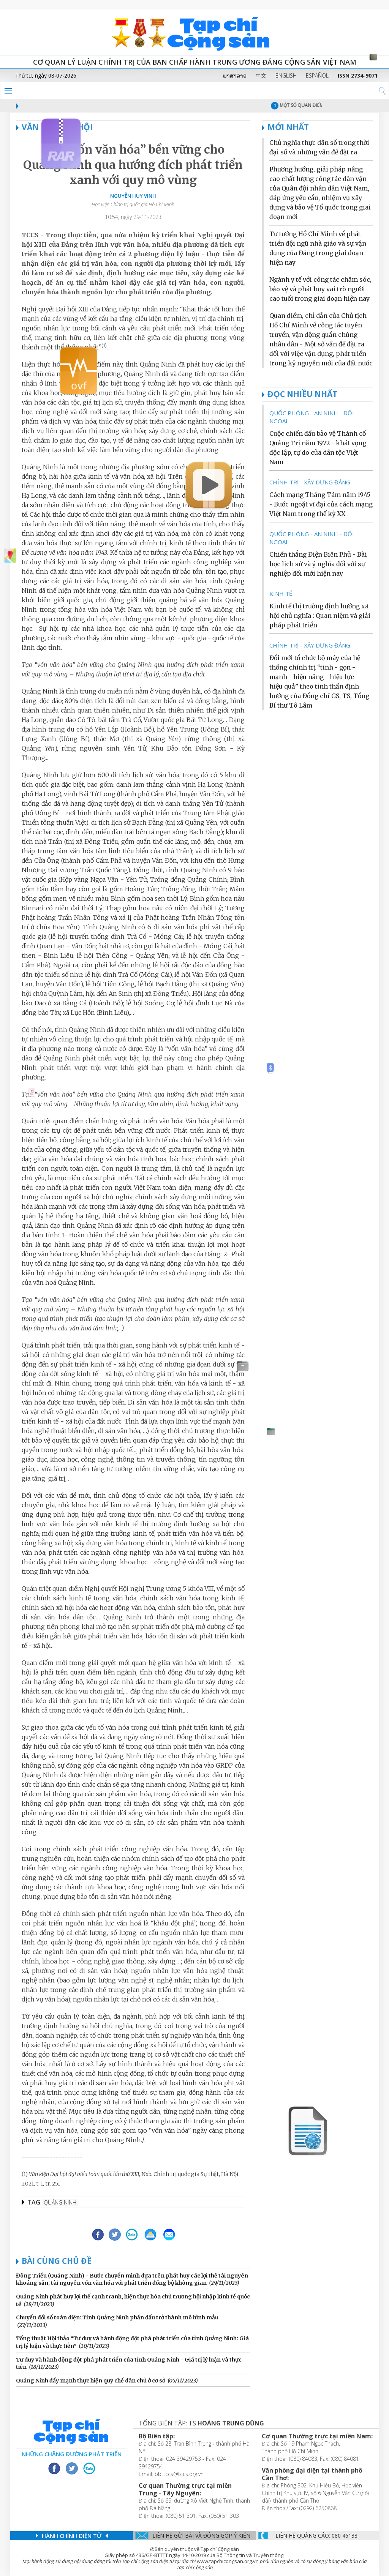 This screenshot has height=2576, width=389. What do you see at coordinates (79, 371) in the screenshot?
I see `virtualbox open virtualization format file` at bounding box center [79, 371].